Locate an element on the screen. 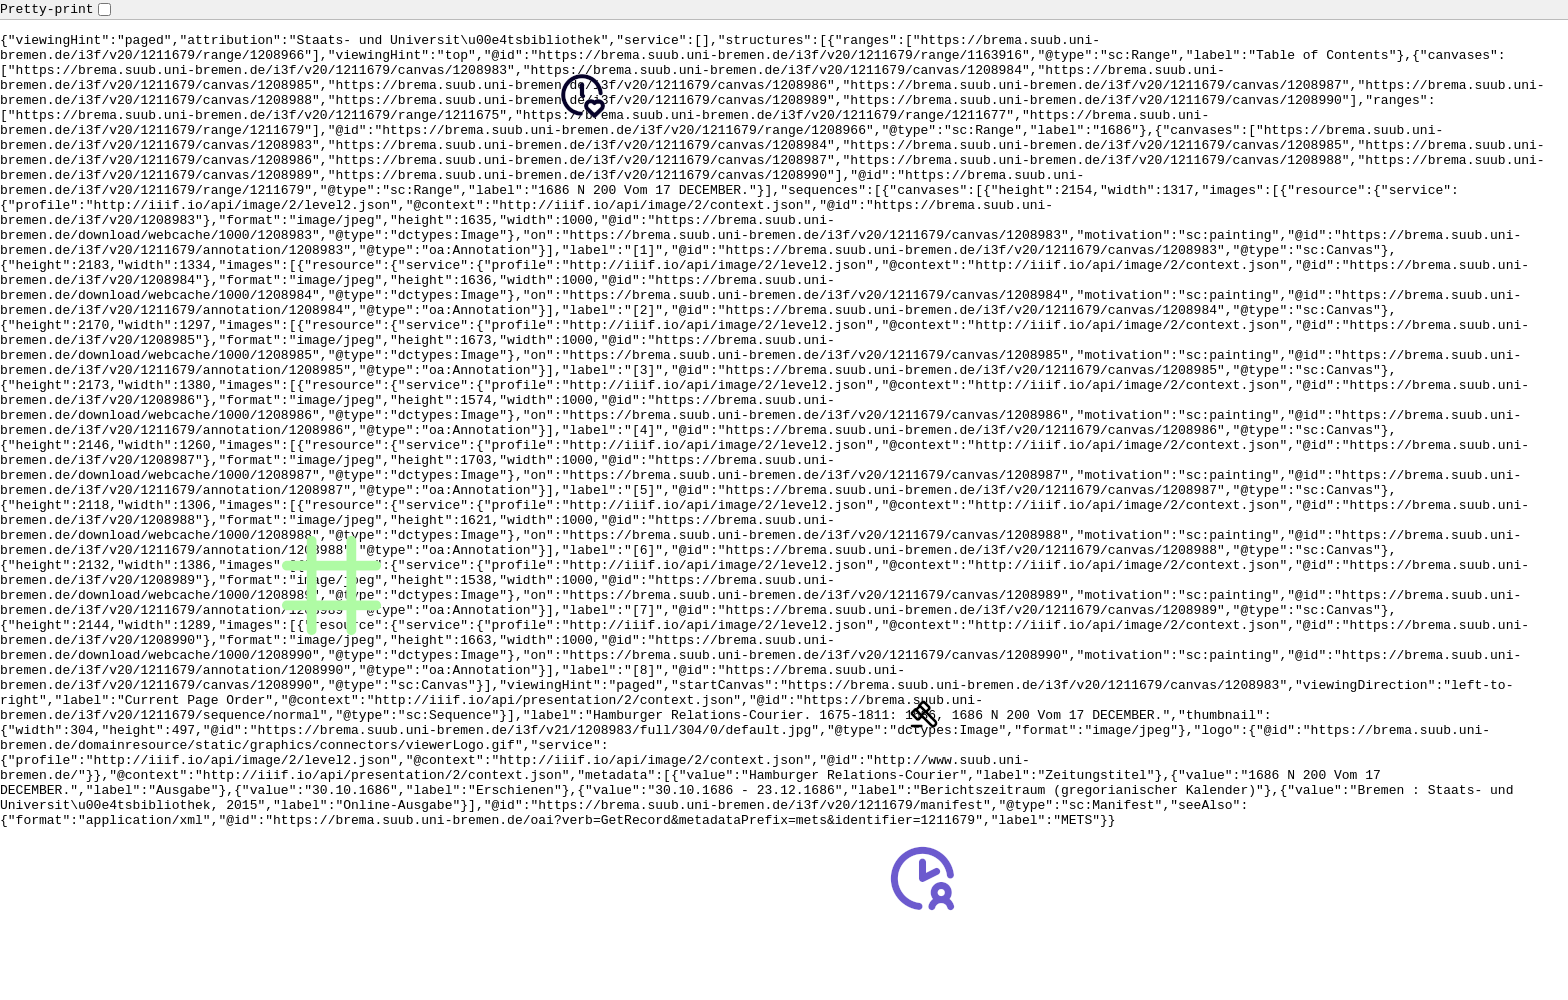  view items in grid layout is located at coordinates (331, 585).